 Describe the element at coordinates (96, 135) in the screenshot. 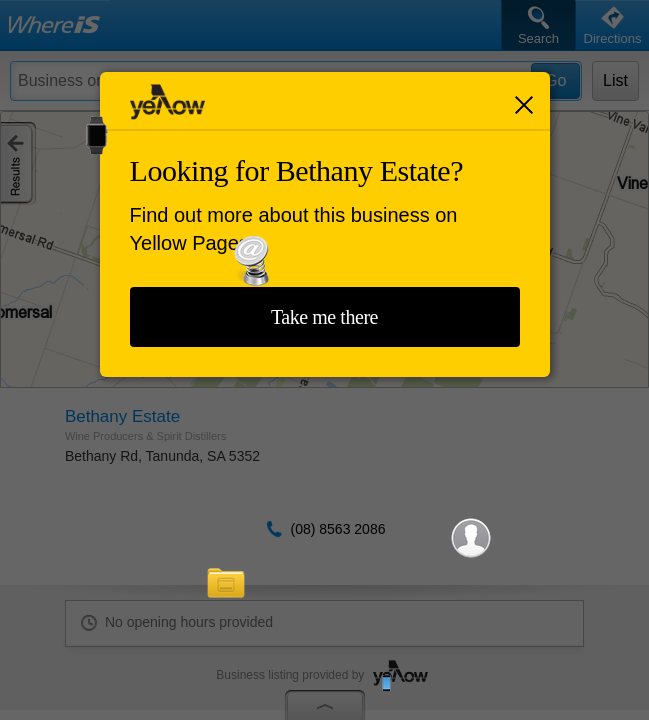

I see `apple watch device icon` at that location.